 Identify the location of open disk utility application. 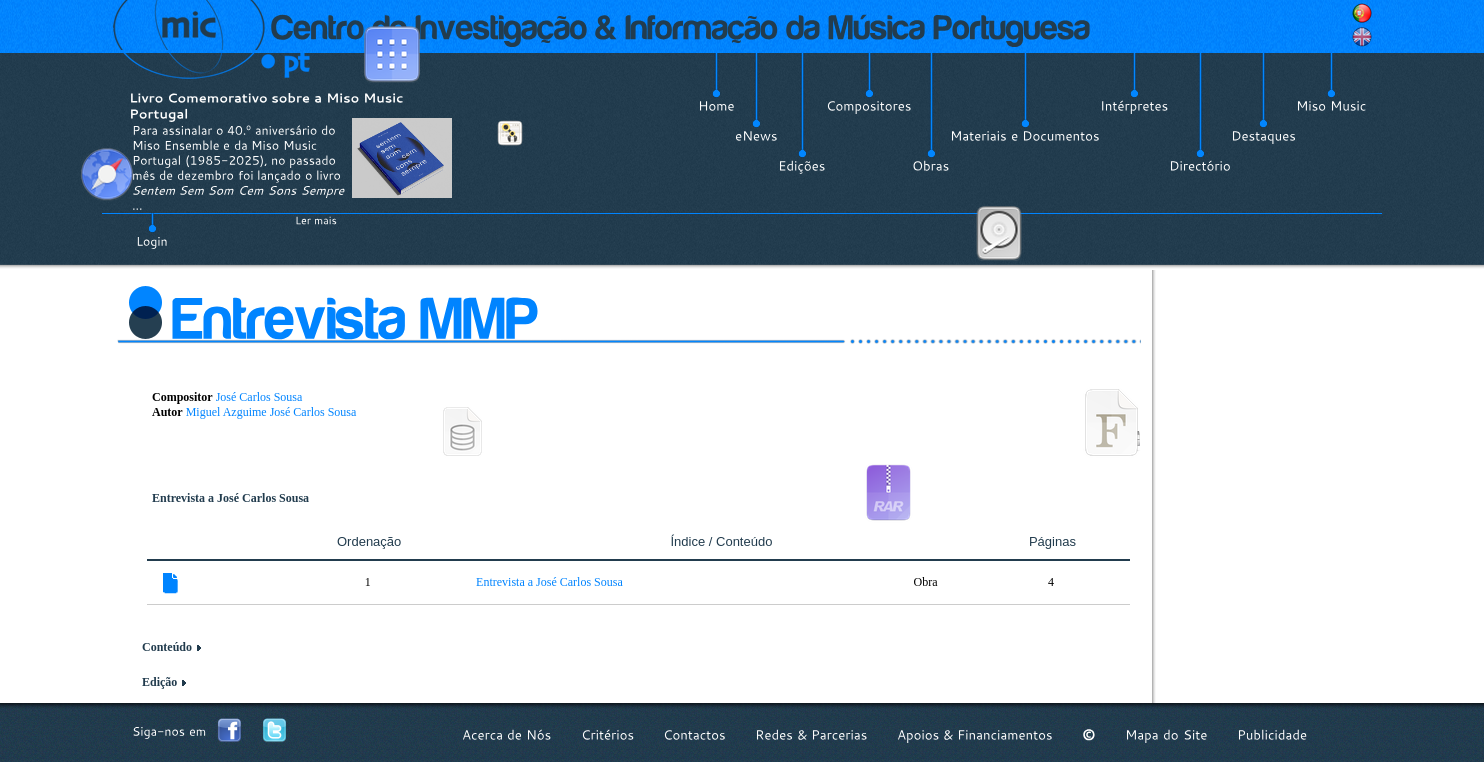
(999, 233).